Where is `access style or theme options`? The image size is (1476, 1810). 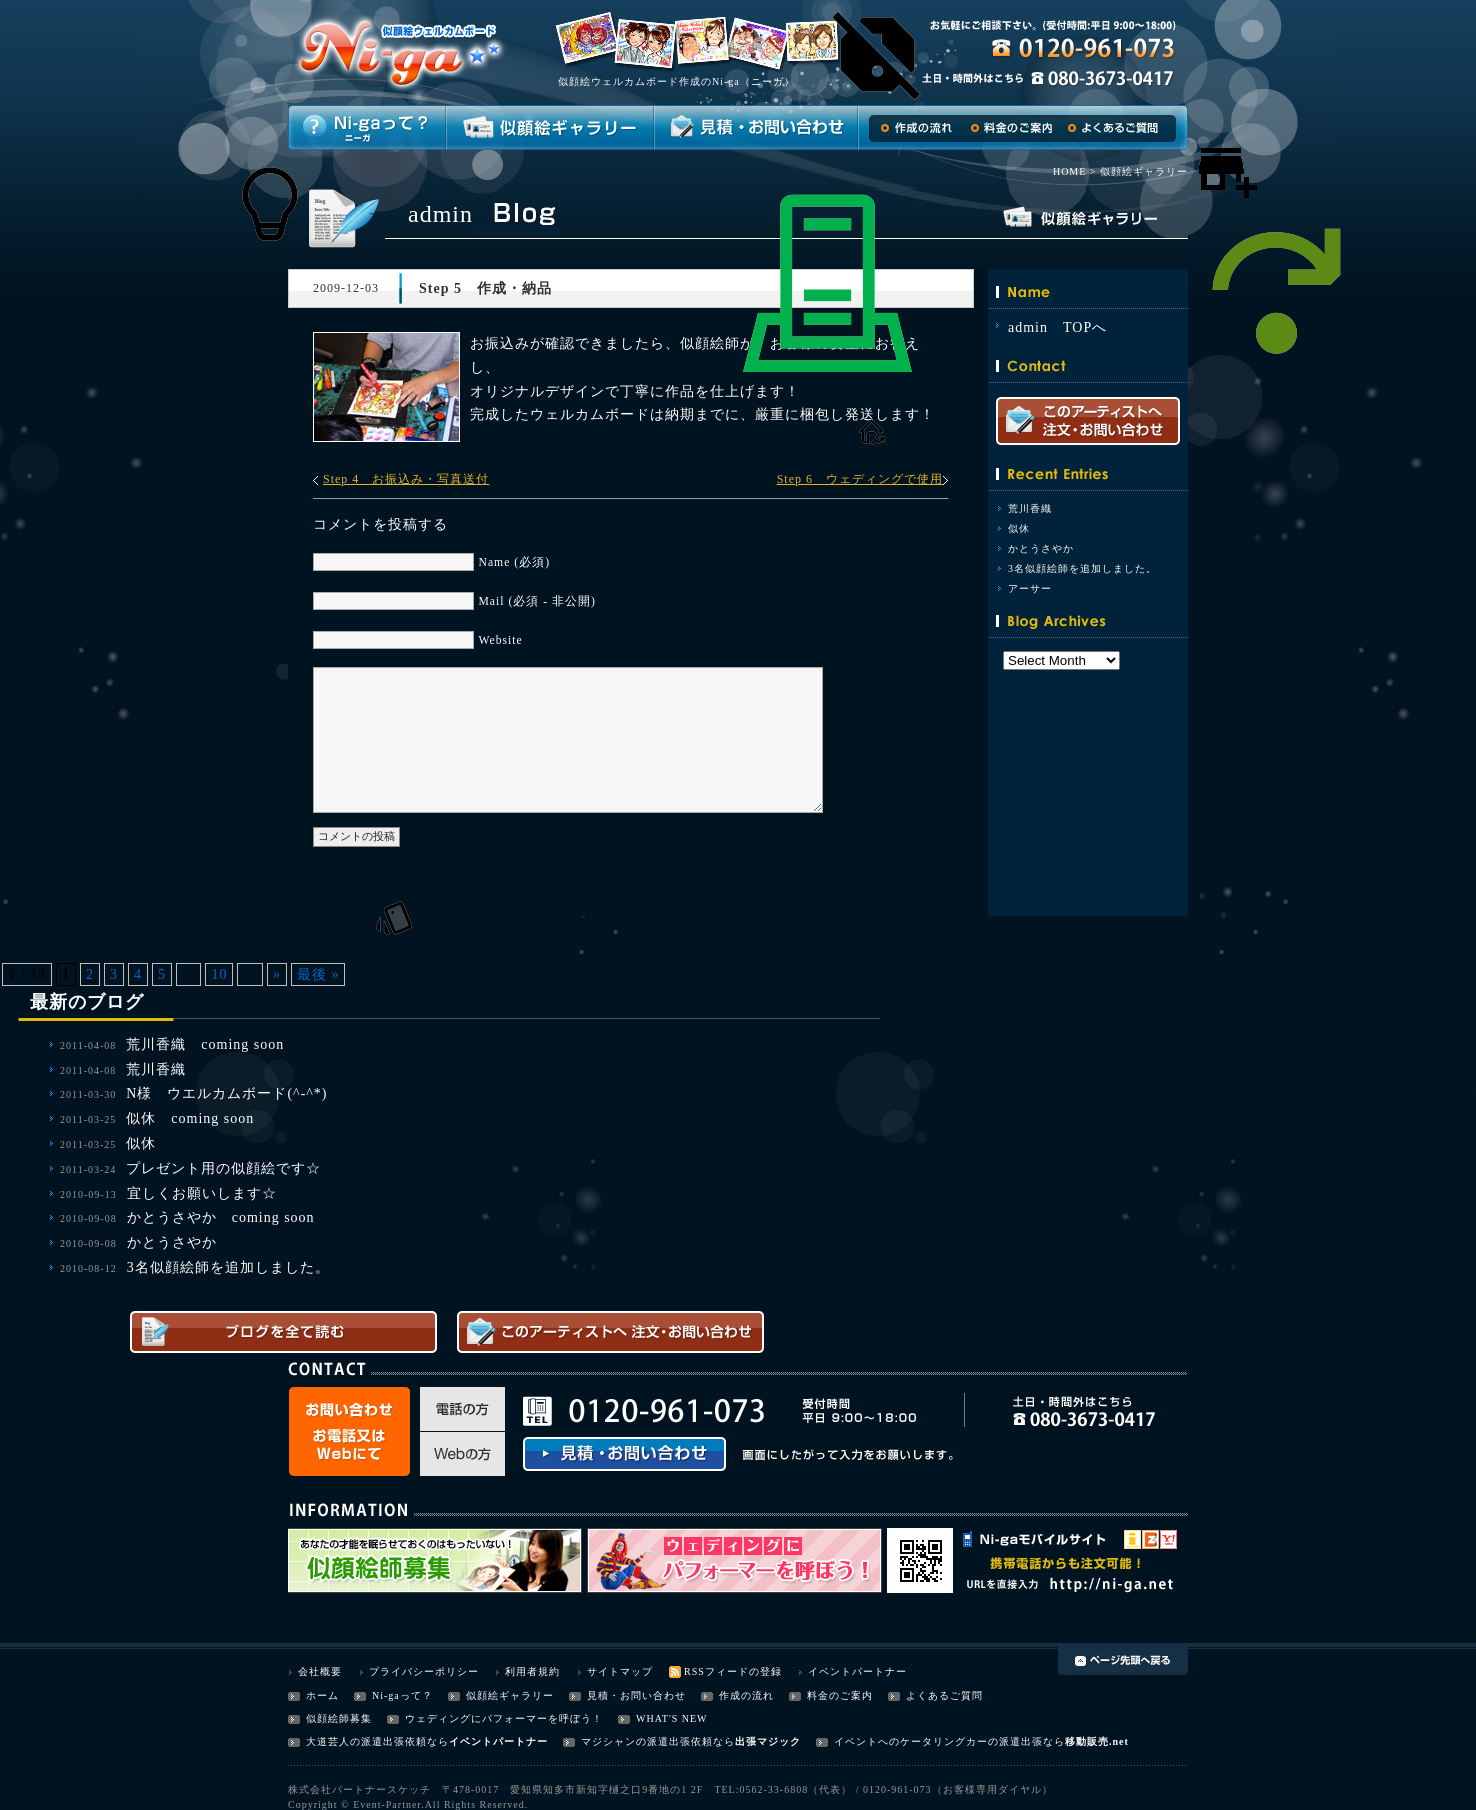
access style or theme options is located at coordinates (394, 917).